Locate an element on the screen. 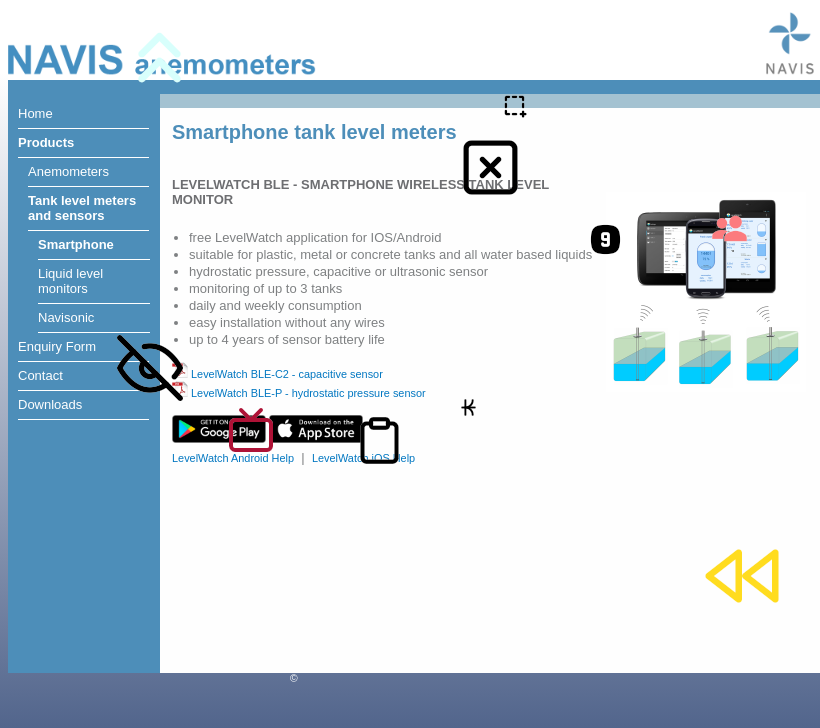 The width and height of the screenshot is (820, 728). add to current selection is located at coordinates (514, 105).